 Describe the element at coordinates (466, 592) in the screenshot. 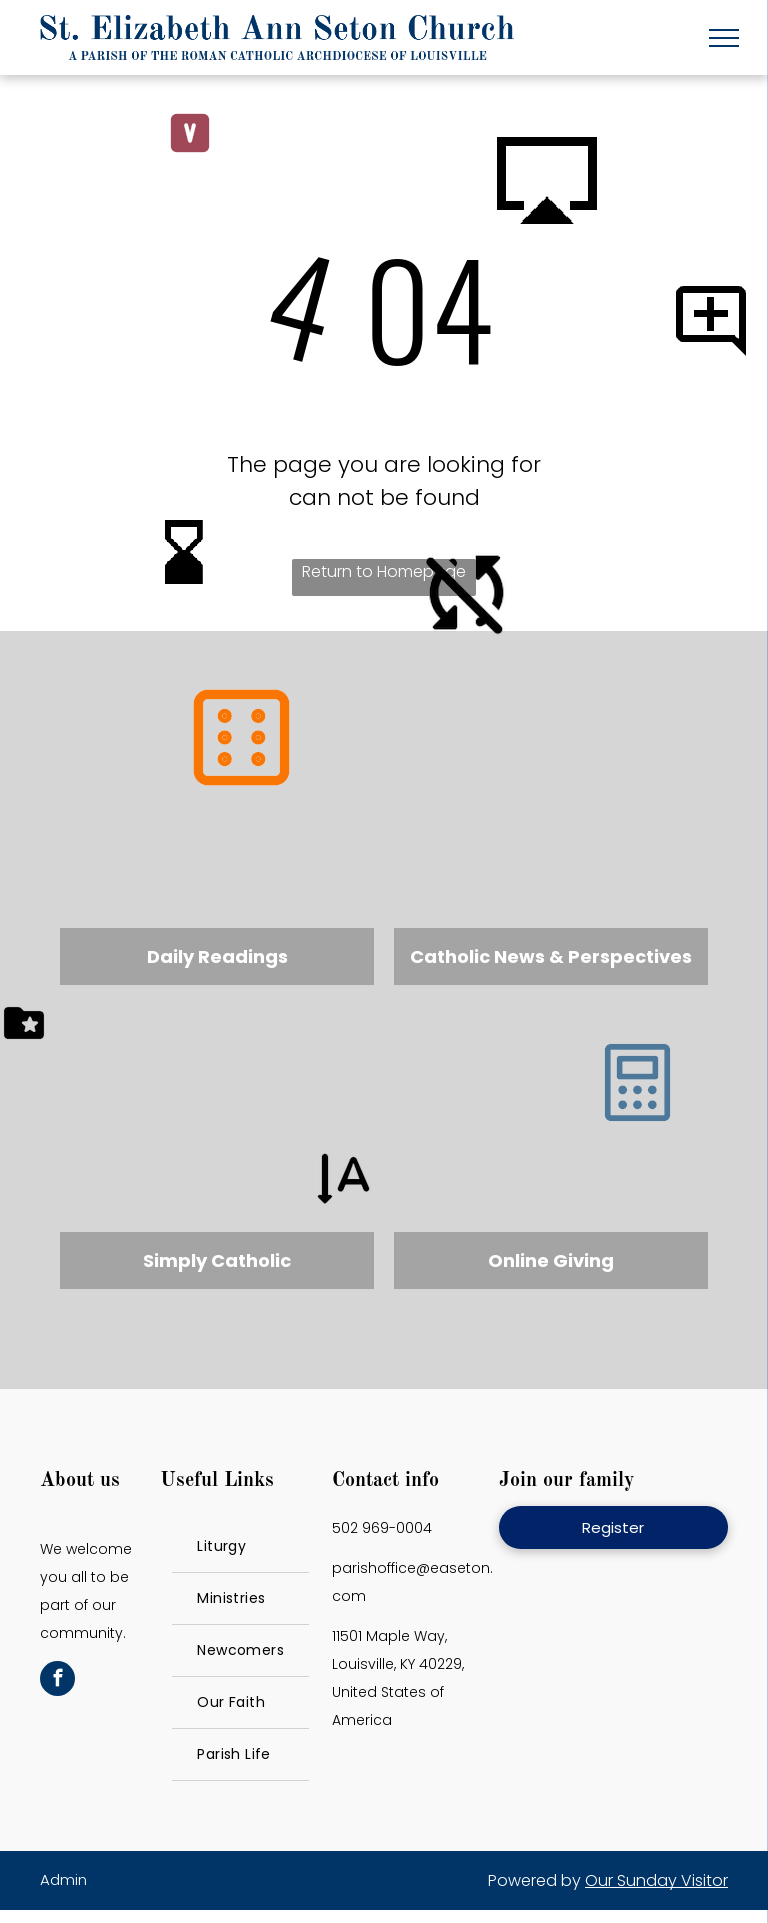

I see `sync is disabled or turned off` at that location.